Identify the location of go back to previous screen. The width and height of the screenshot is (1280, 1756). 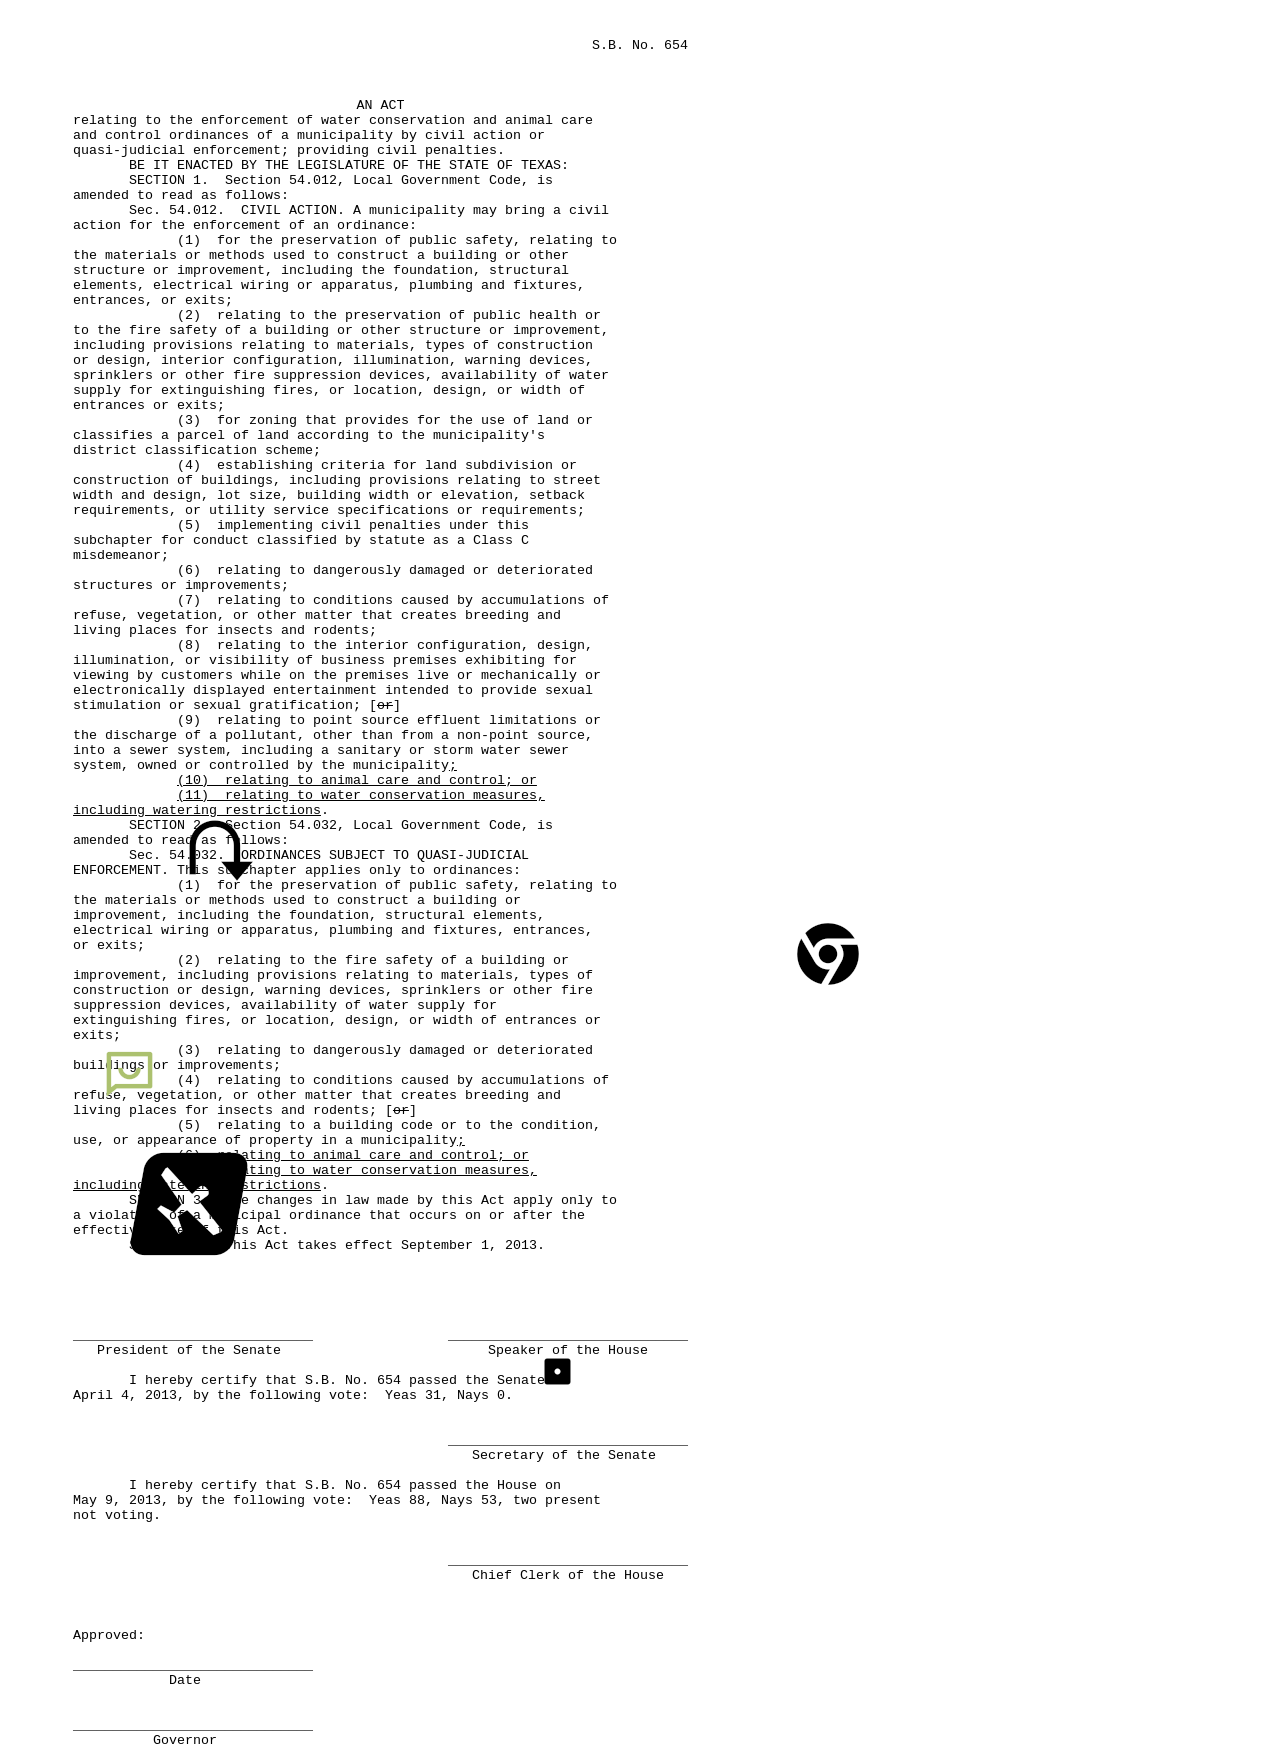
(218, 849).